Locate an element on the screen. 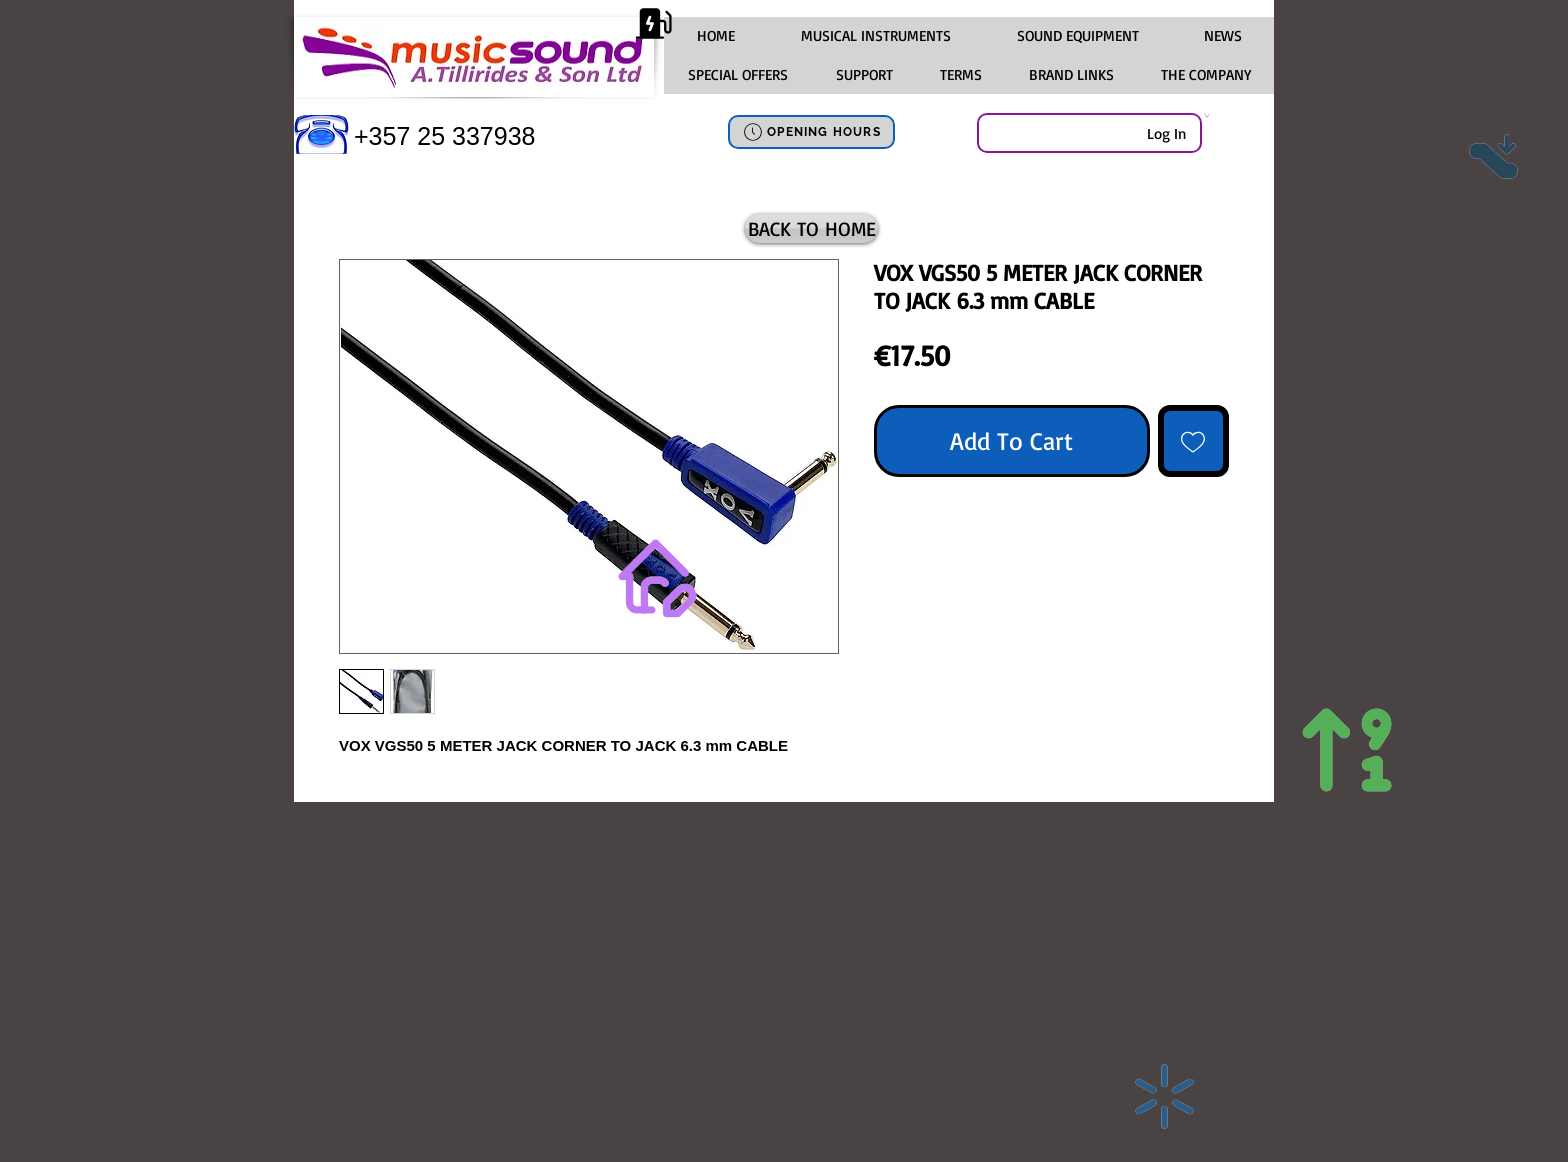  find nearby EV charging stations is located at coordinates (652, 23).